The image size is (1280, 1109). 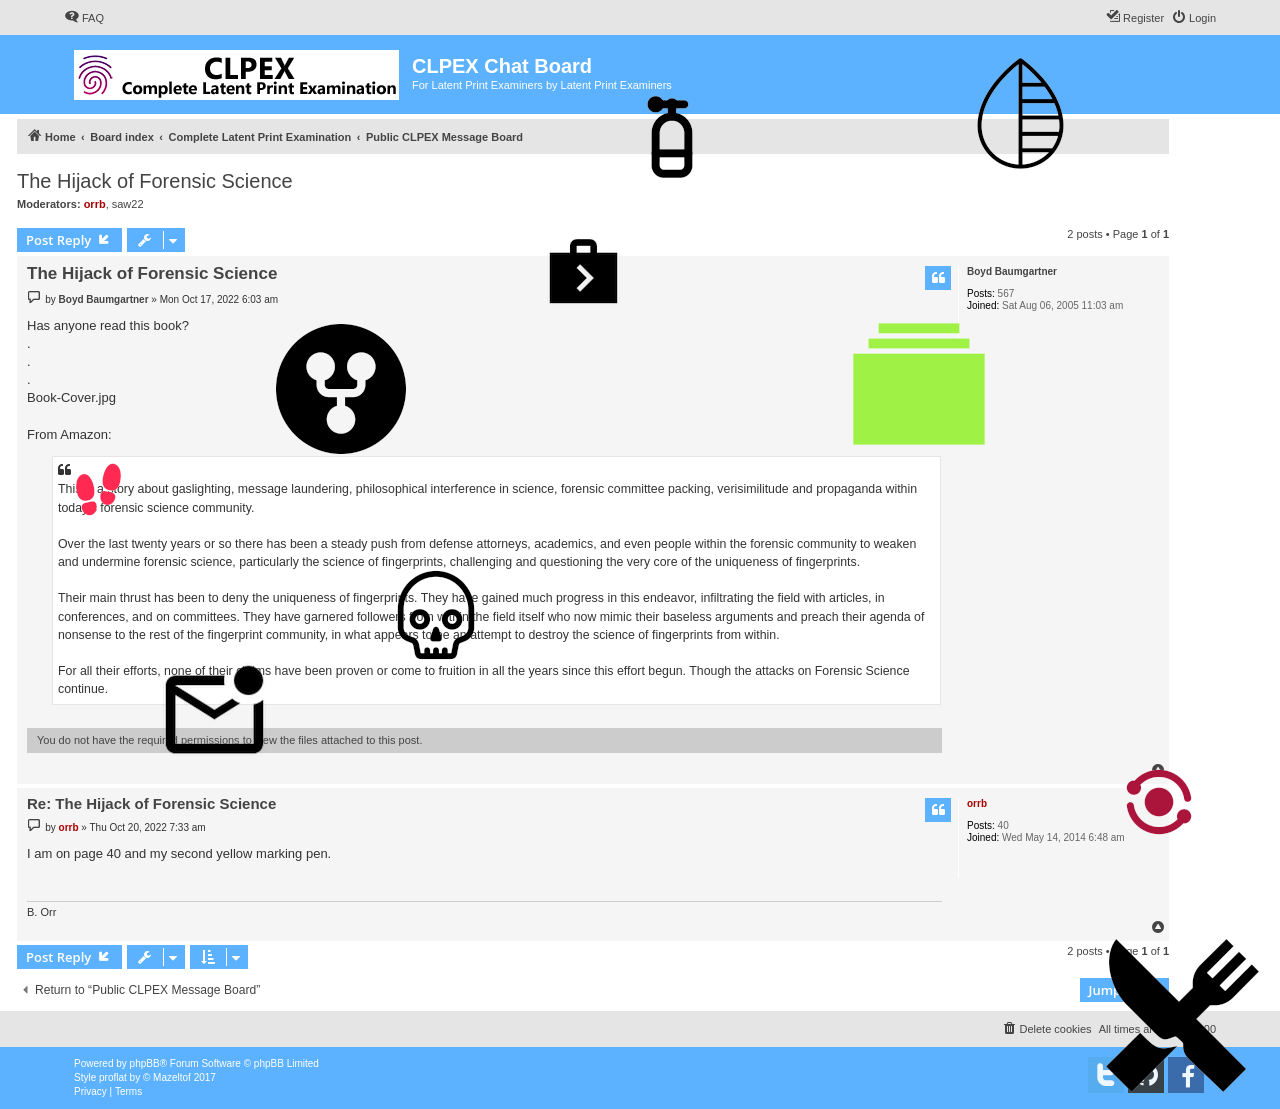 I want to click on track your steps or walking activity, so click(x=98, y=489).